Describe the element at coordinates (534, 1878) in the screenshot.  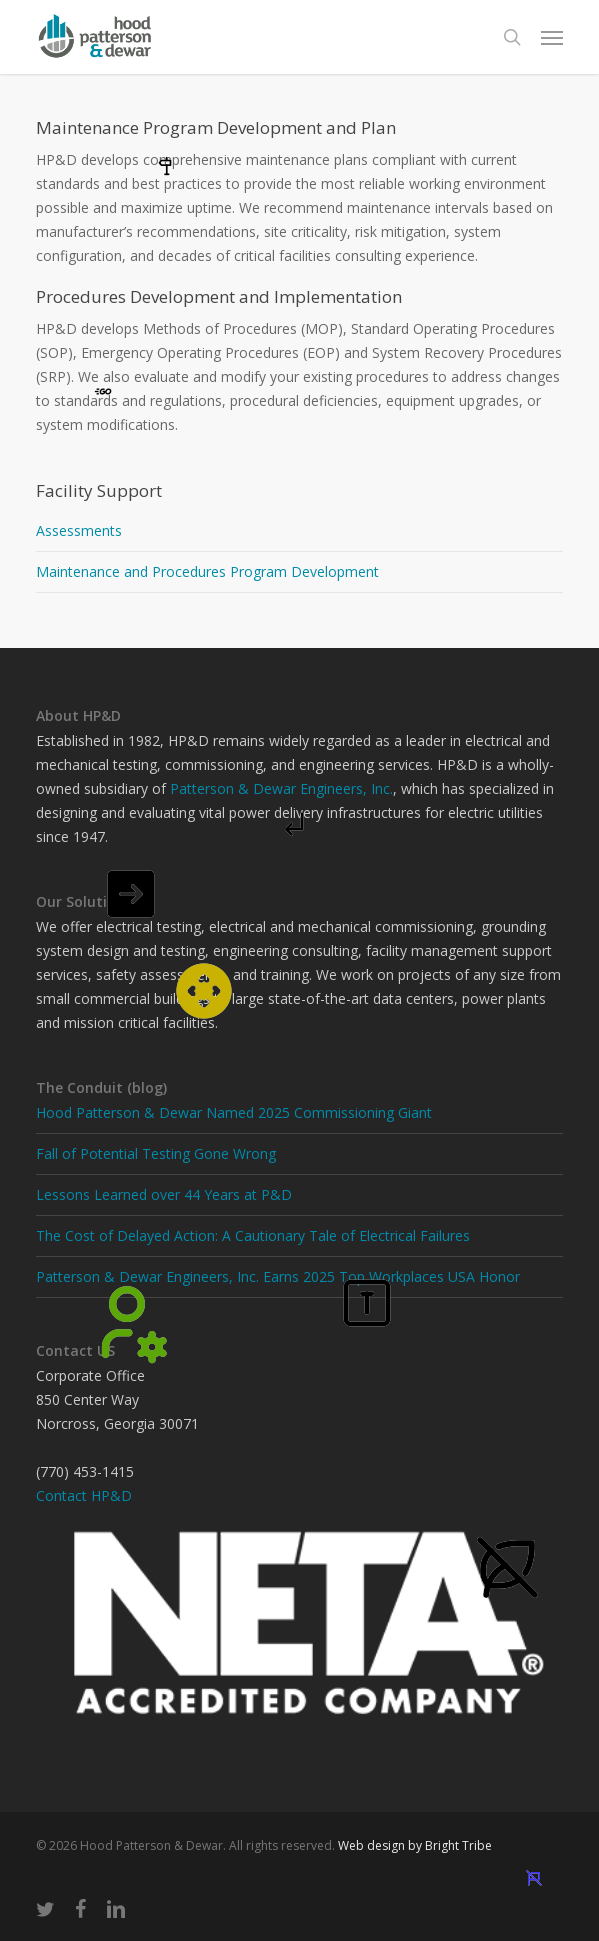
I see `disable or turn off flag notifications` at that location.